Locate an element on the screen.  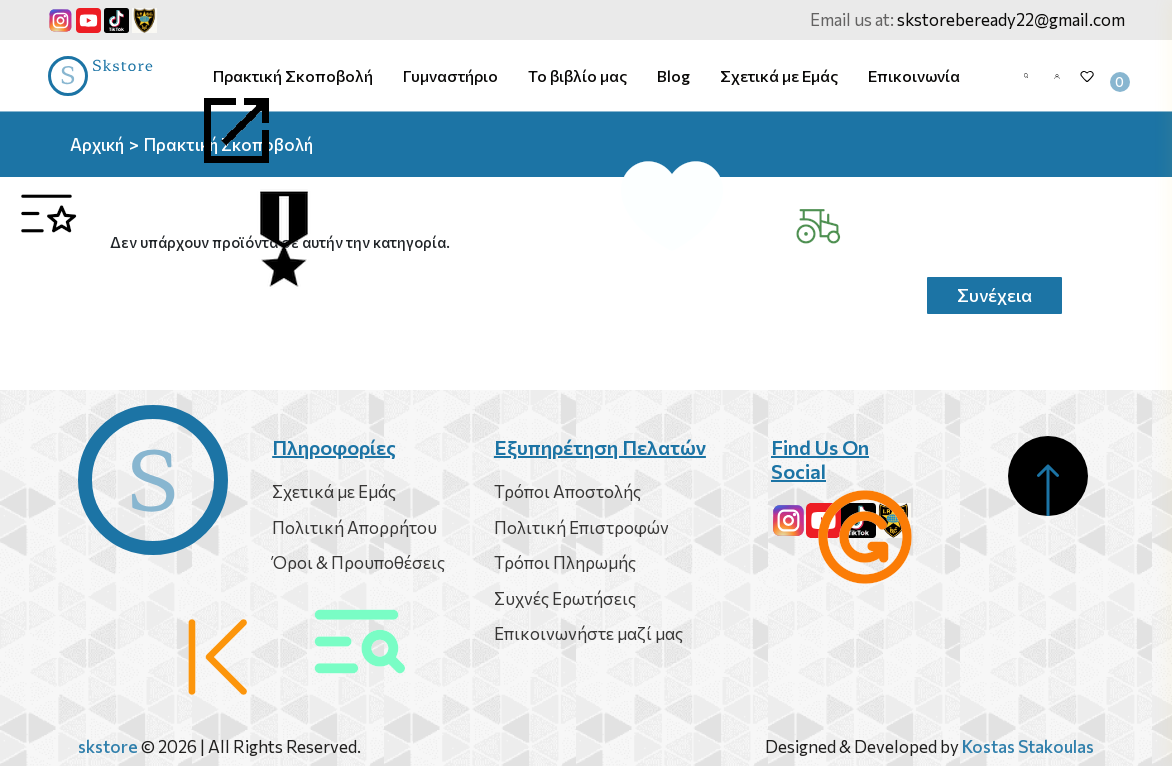
add to favorites is located at coordinates (672, 206).